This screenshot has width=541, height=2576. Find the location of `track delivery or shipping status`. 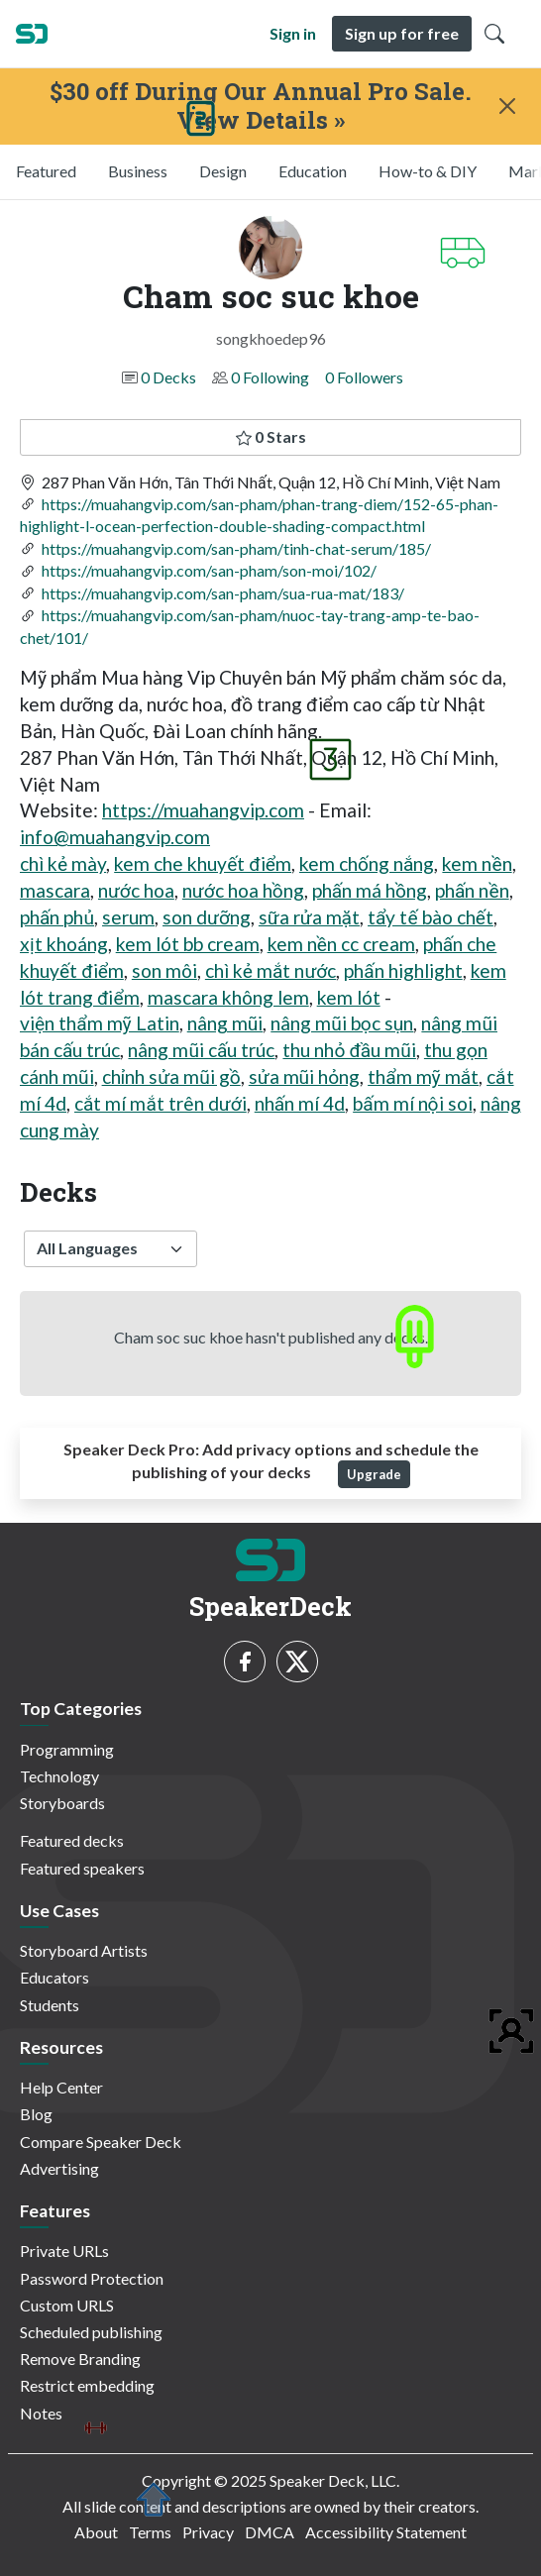

track delivery or shipping status is located at coordinates (461, 252).